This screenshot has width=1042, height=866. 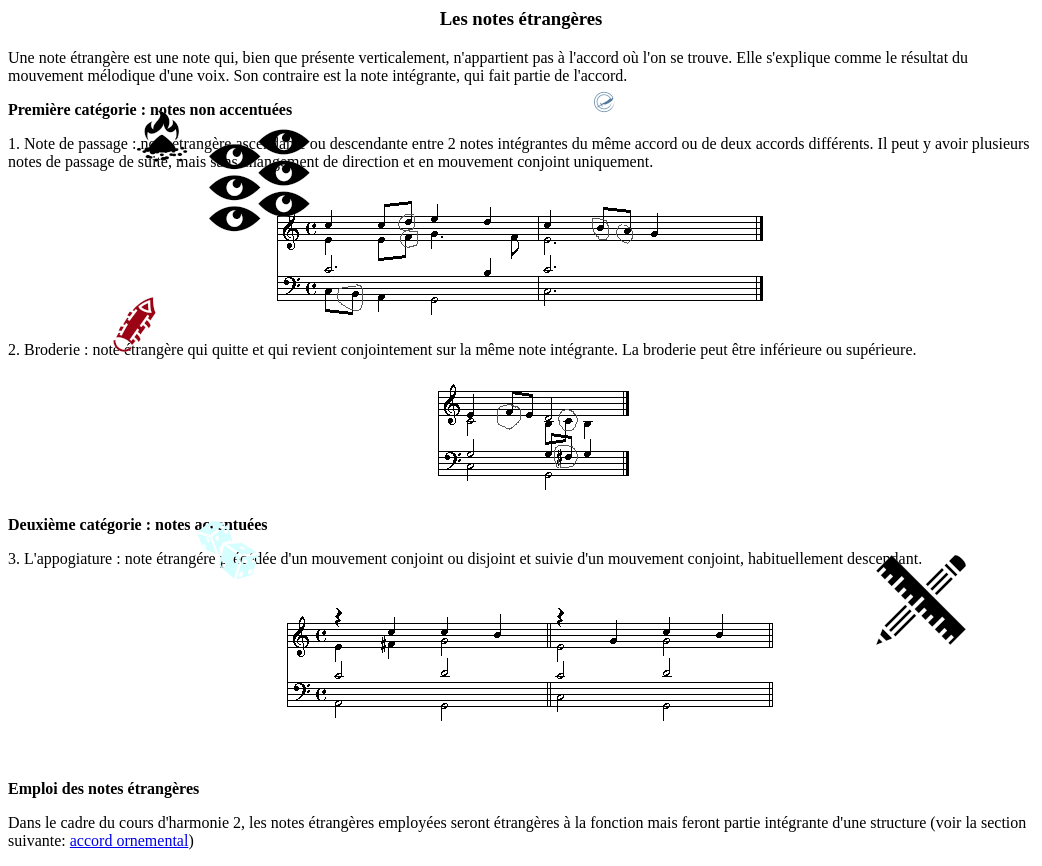 I want to click on equip arm armor or bracer item, so click(x=134, y=324).